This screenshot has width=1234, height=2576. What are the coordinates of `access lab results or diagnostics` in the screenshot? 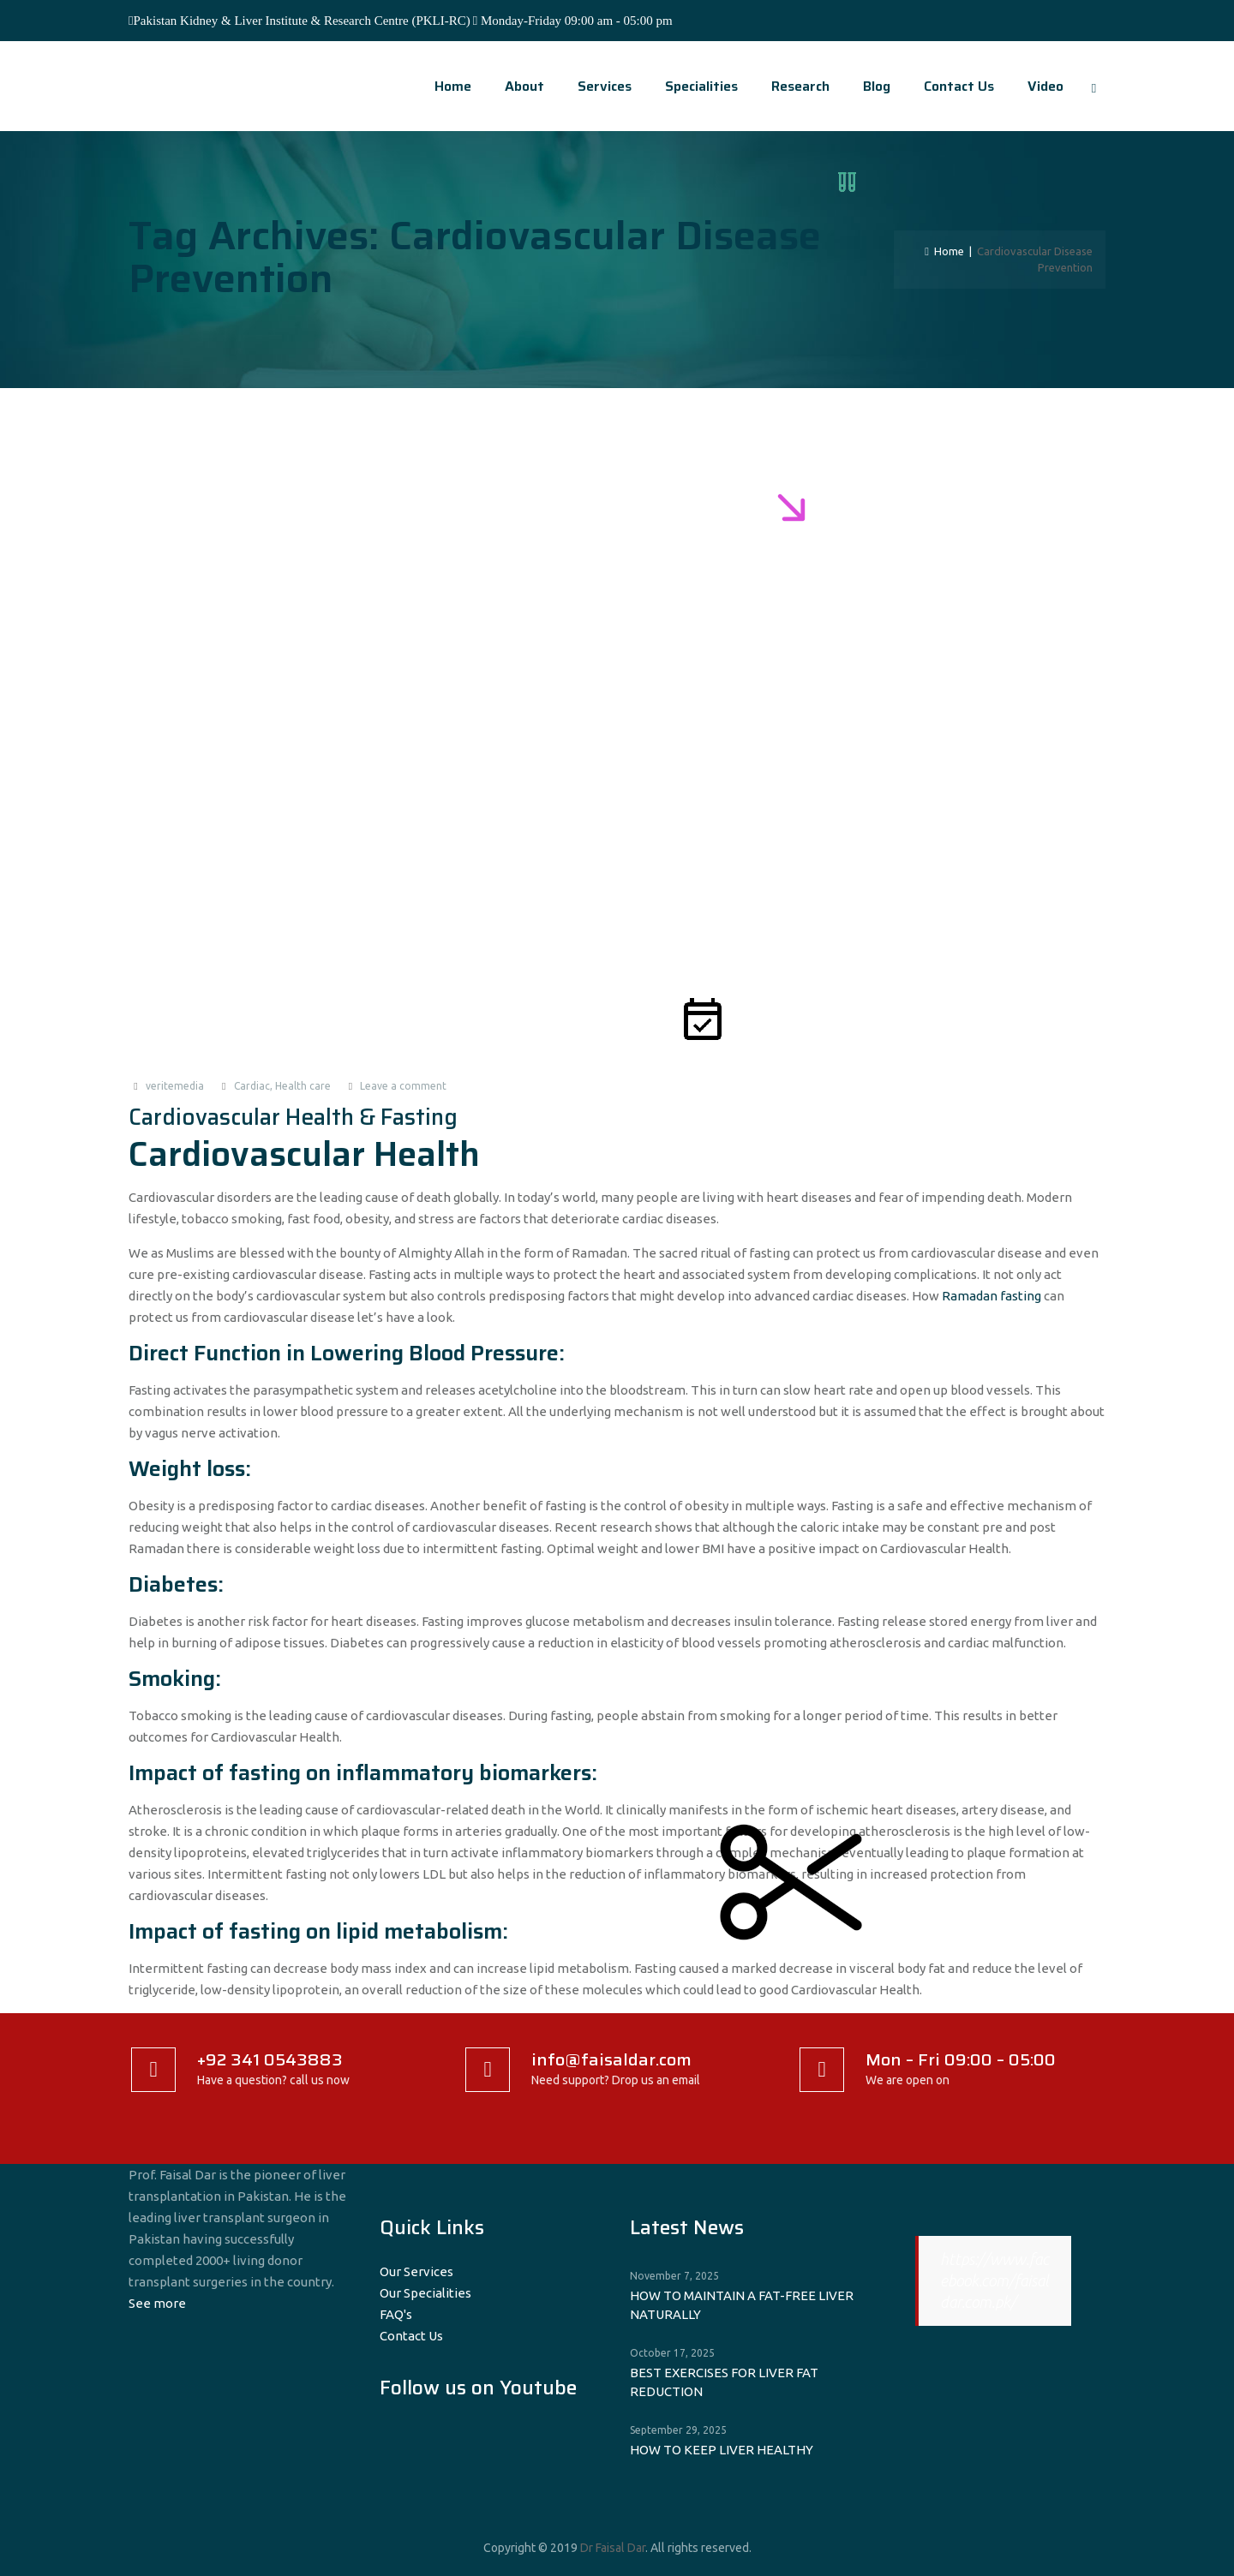 It's located at (847, 182).